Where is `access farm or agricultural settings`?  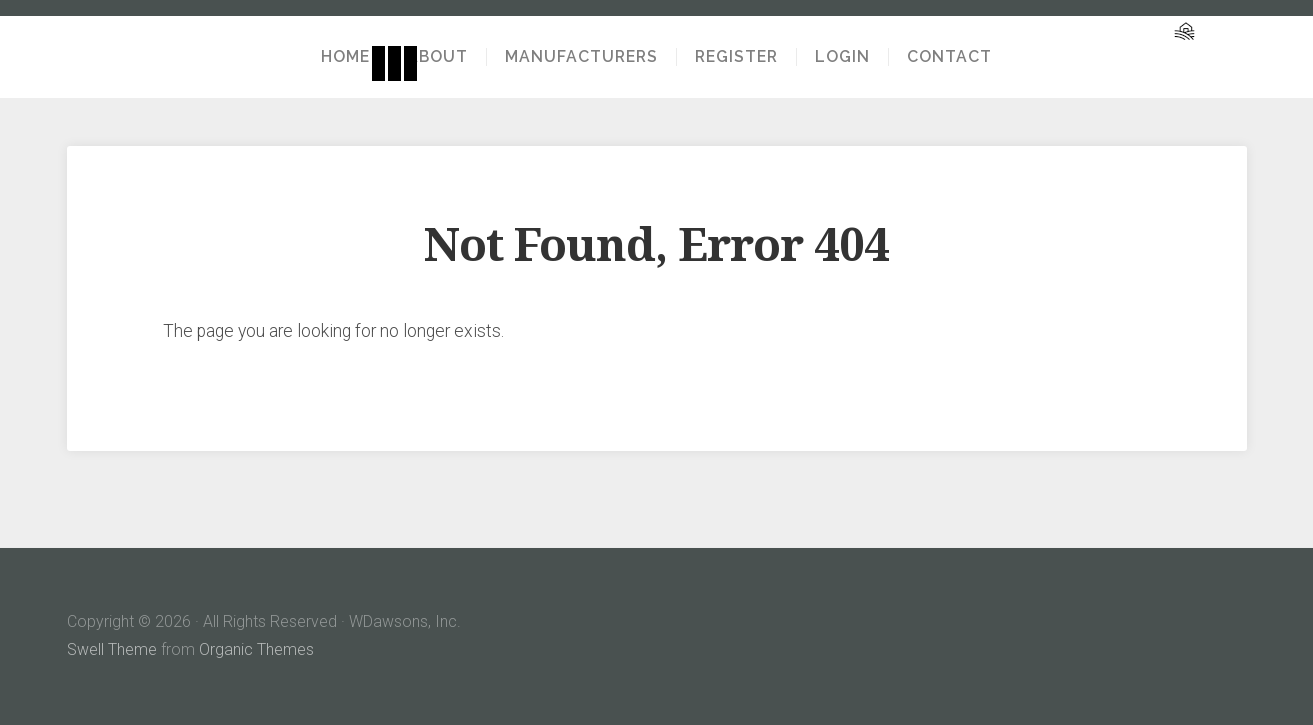 access farm or agricultural settings is located at coordinates (1184, 31).